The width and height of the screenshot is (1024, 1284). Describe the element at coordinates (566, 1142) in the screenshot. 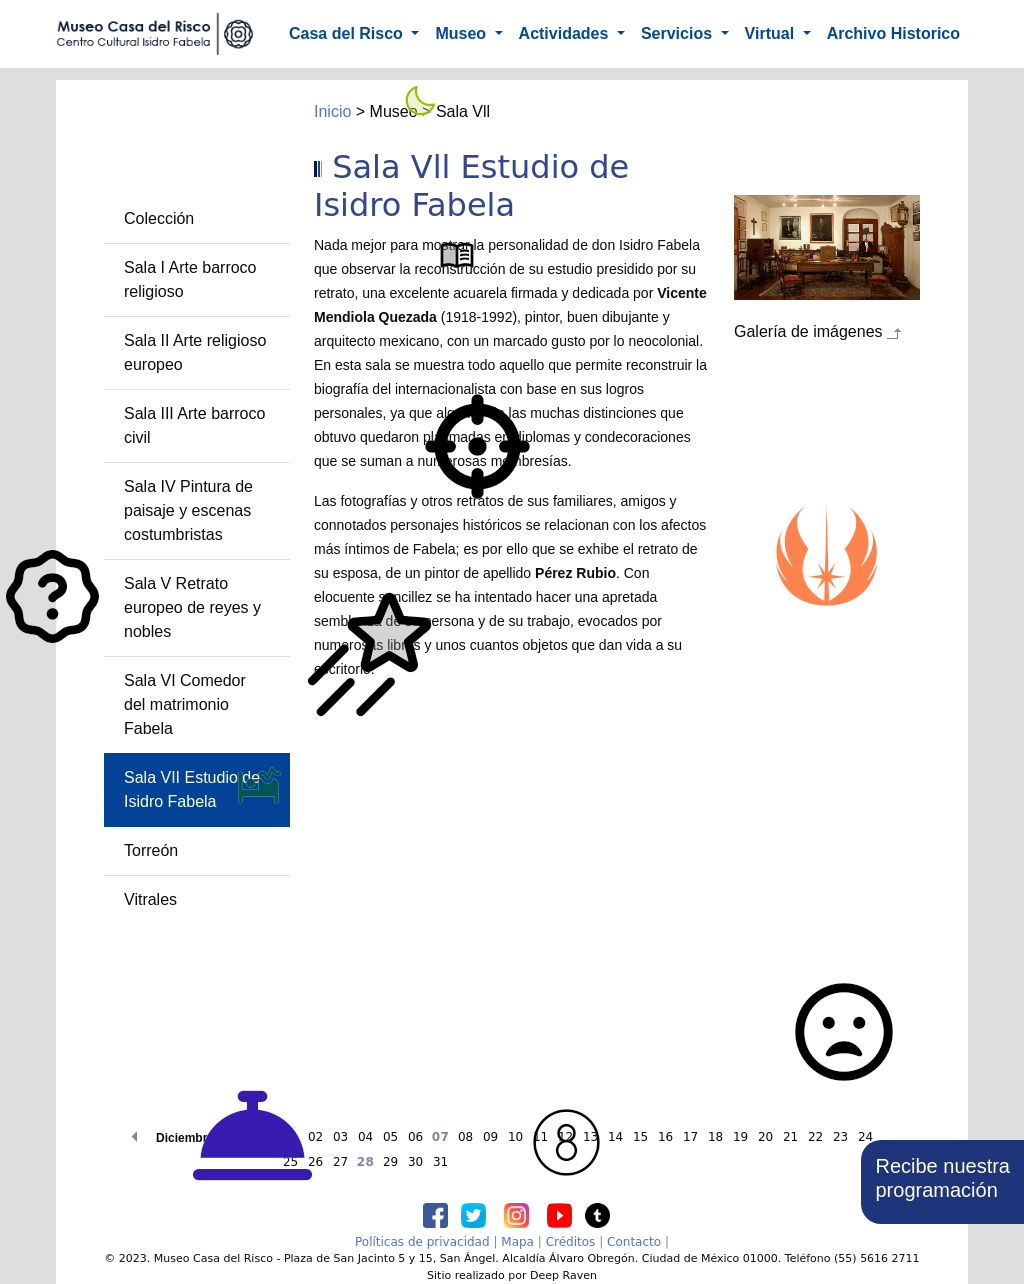

I see `indicates step 8 in a multi-step process` at that location.